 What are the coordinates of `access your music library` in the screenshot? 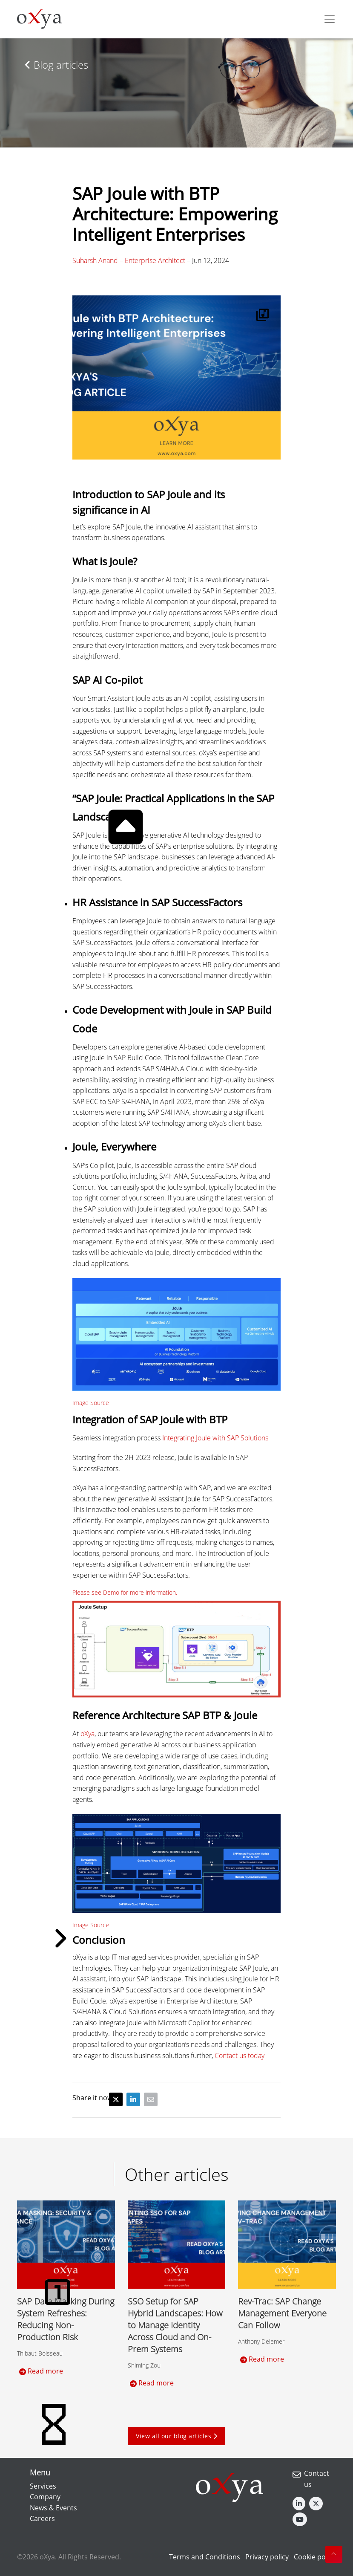 It's located at (262, 315).